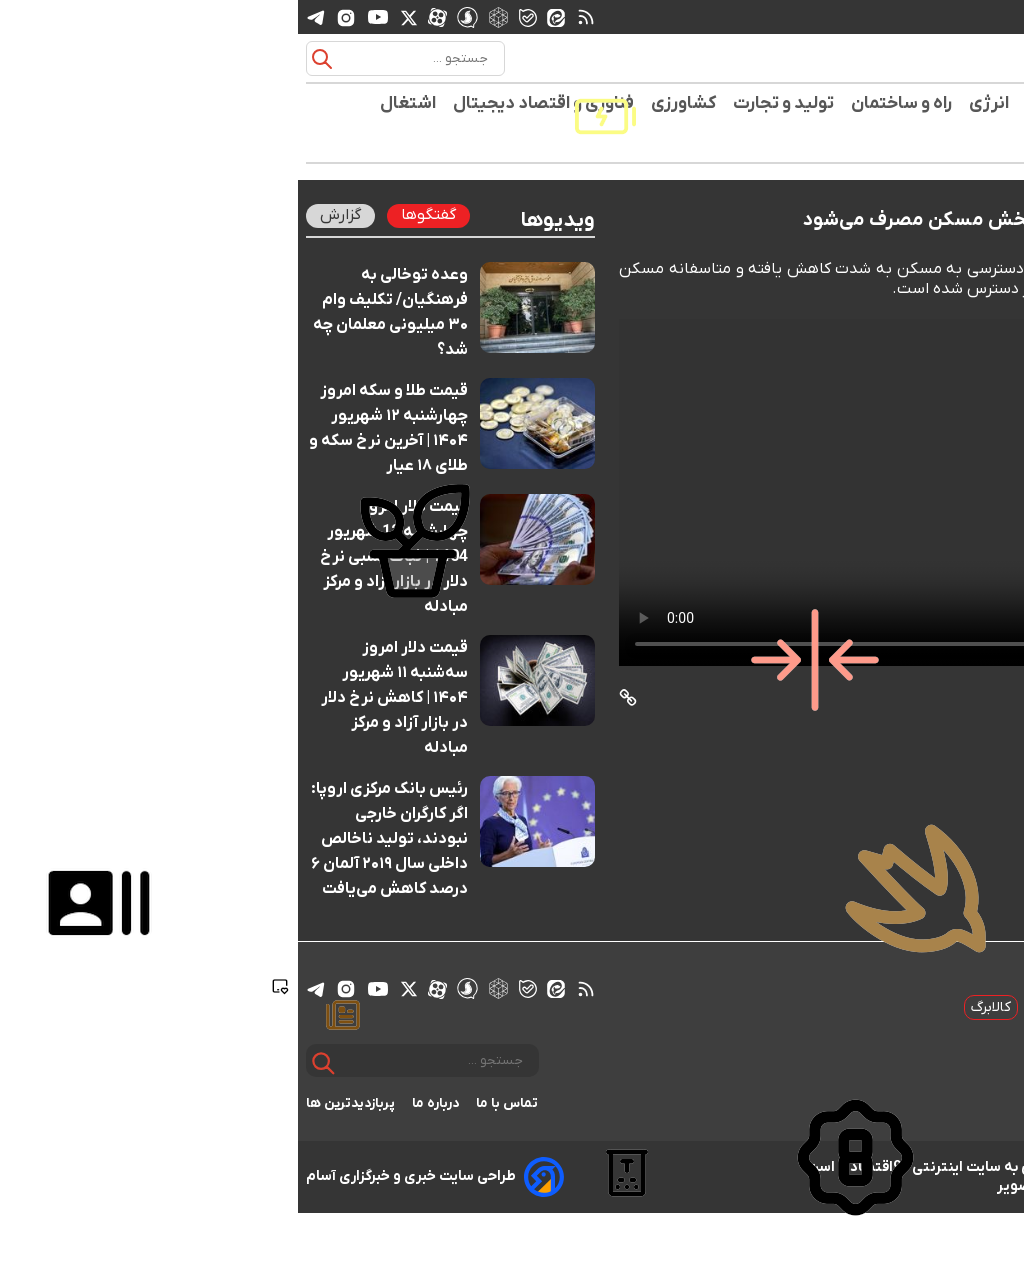 The image size is (1024, 1267). What do you see at coordinates (815, 660) in the screenshot?
I see `collapse content horizontally` at bounding box center [815, 660].